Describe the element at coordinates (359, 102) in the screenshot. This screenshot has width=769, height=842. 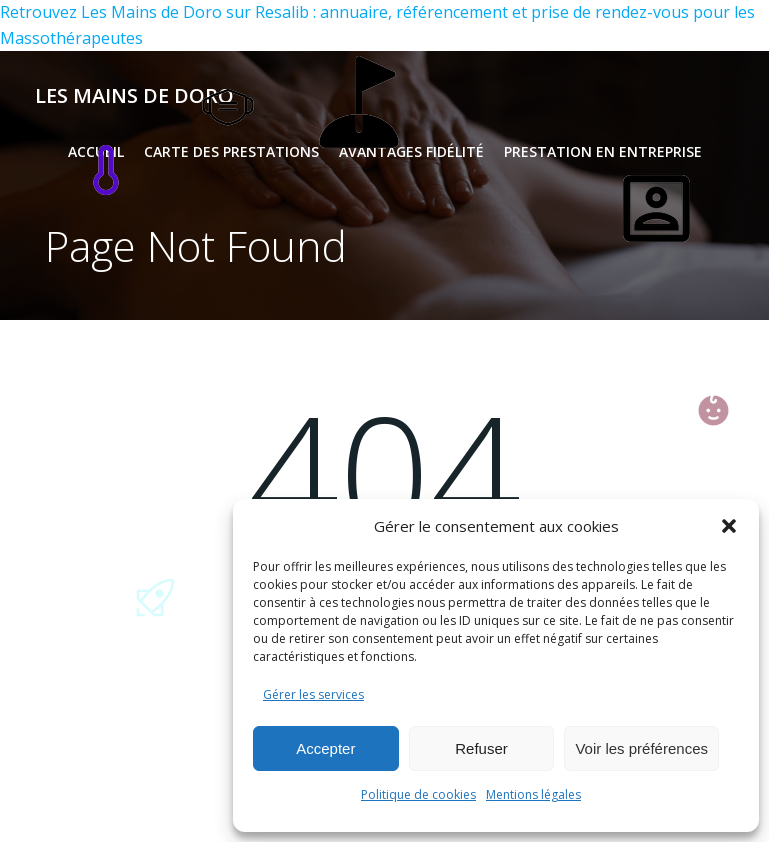
I see `view golf courses or activities` at that location.